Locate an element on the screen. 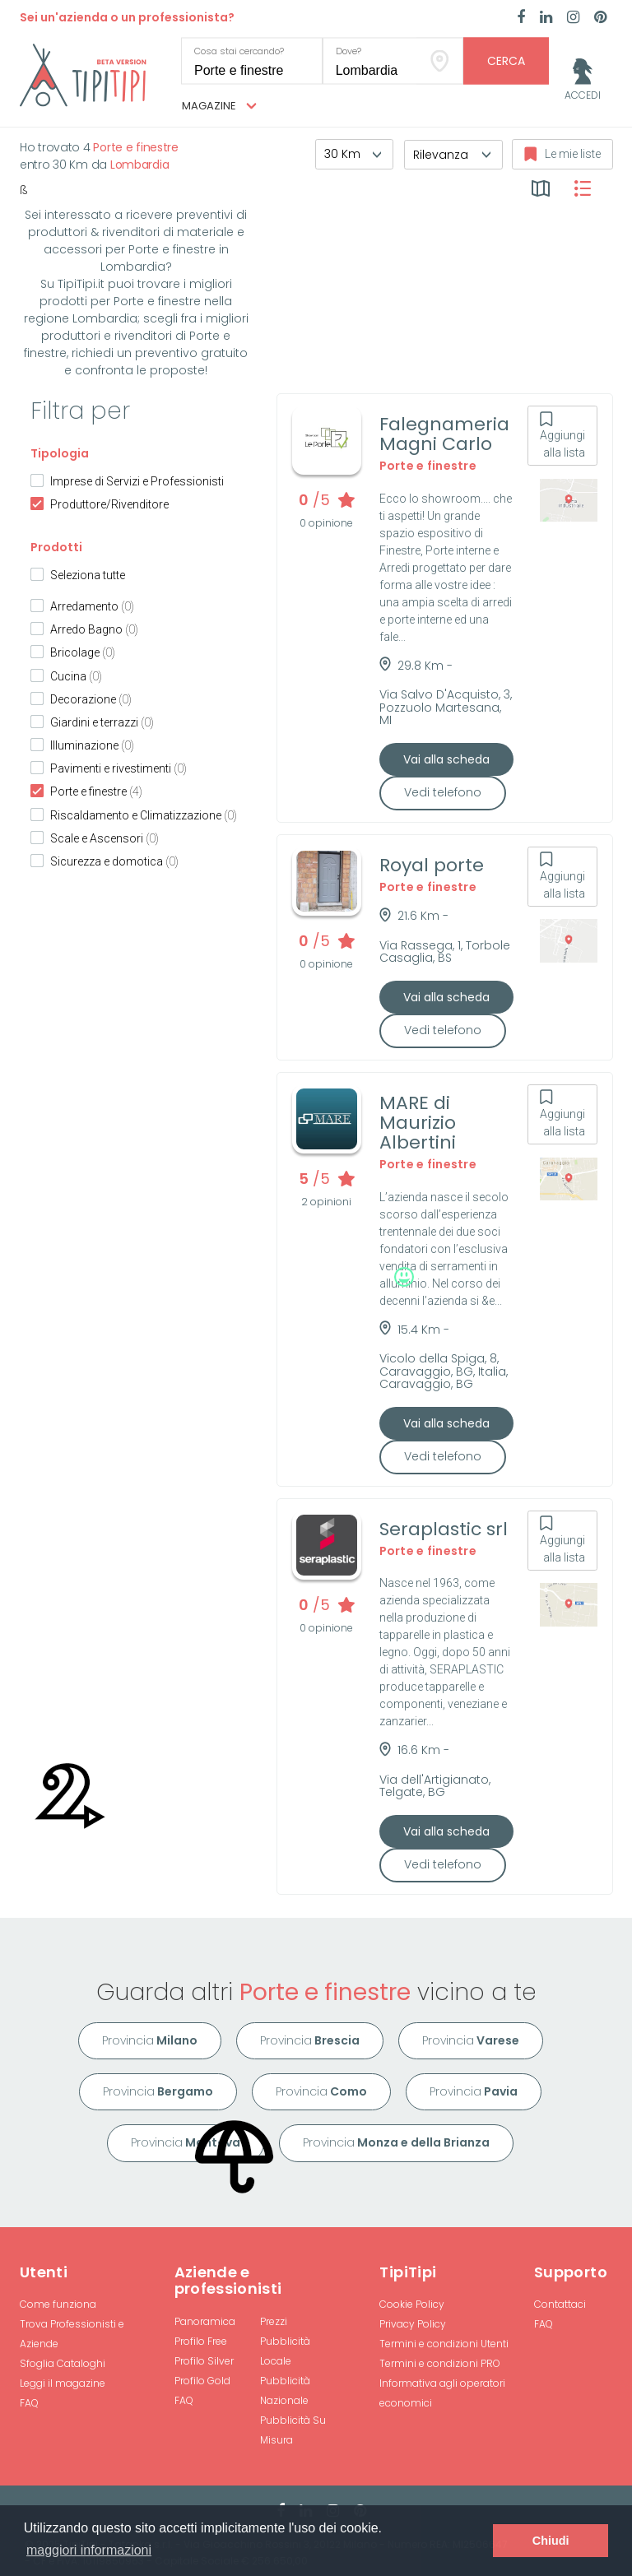 This screenshot has width=632, height=2576. draft2digital publishing platform logo is located at coordinates (70, 1796).